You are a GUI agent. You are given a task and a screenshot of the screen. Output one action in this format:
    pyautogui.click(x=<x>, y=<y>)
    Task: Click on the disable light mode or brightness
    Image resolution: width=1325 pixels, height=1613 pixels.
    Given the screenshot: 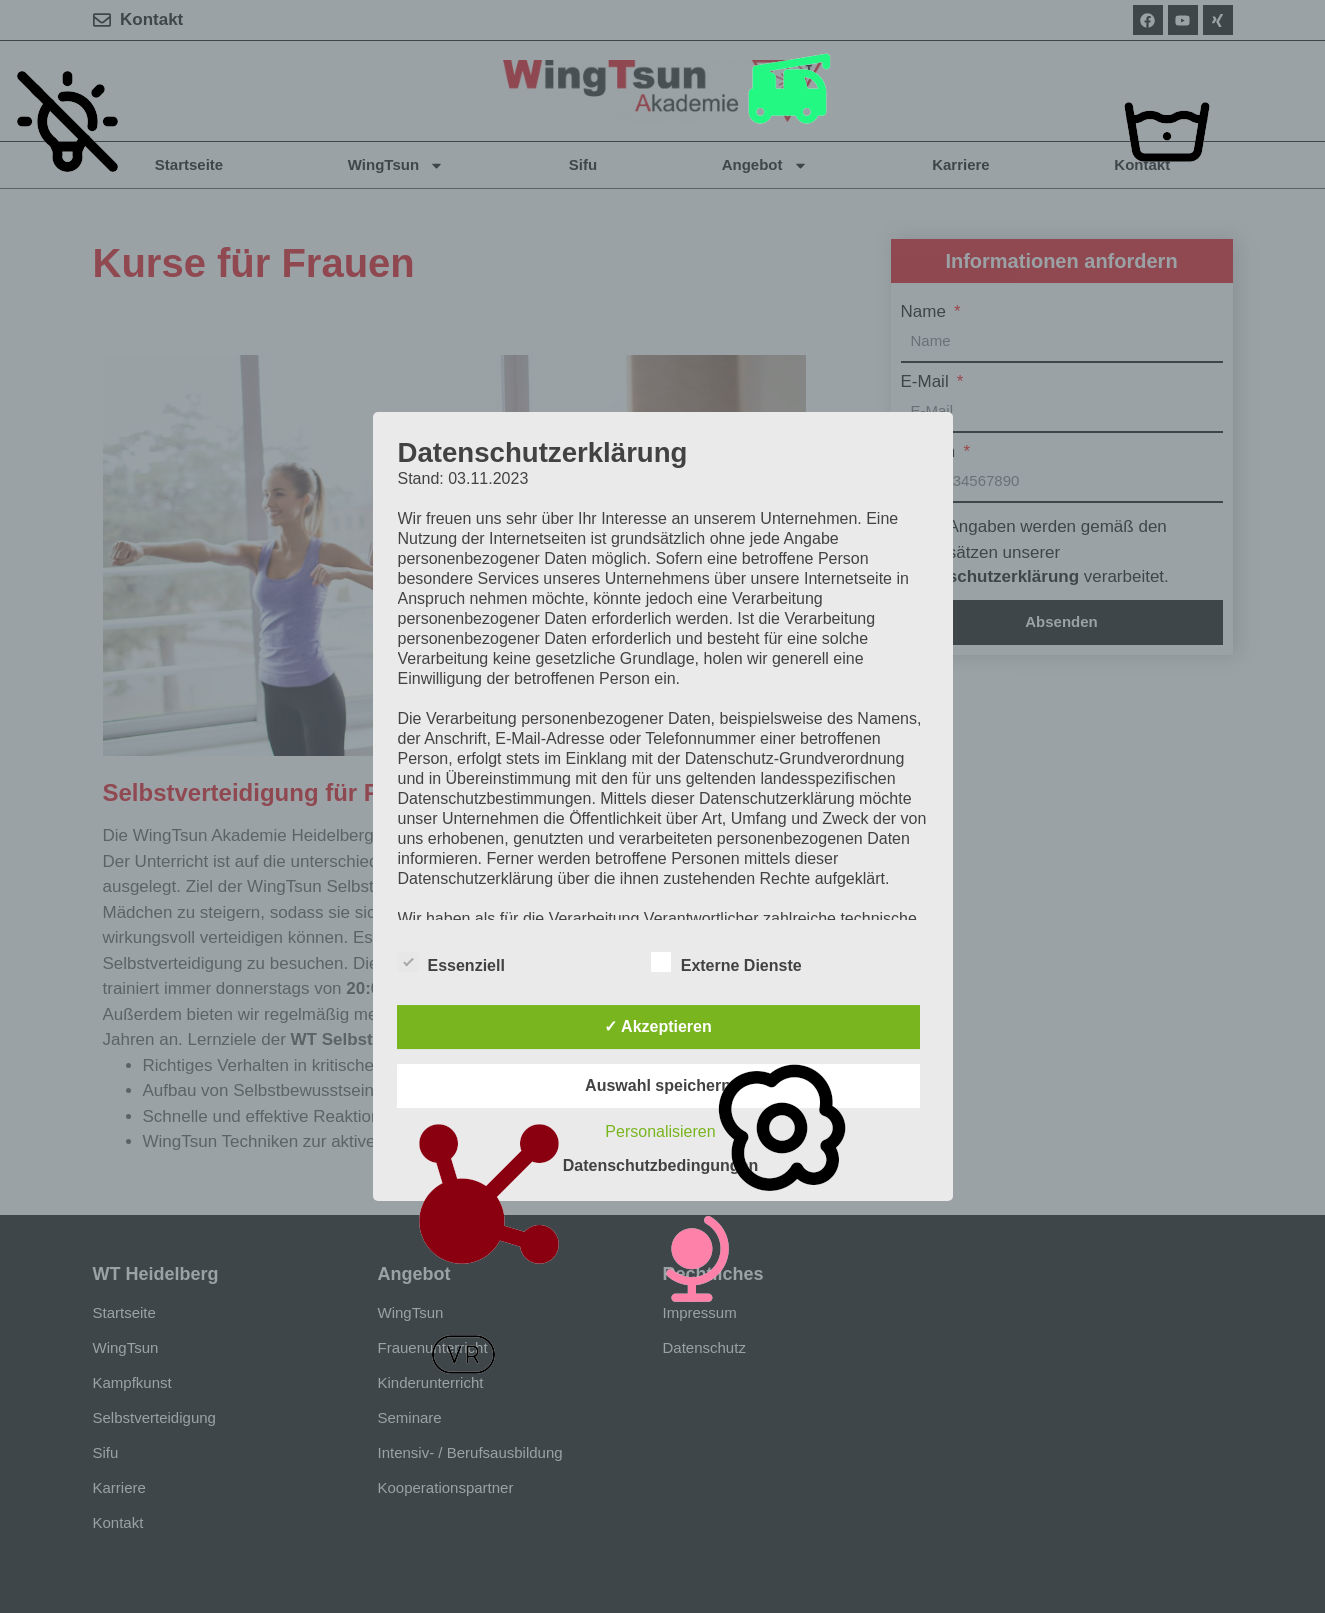 What is the action you would take?
    pyautogui.click(x=67, y=121)
    